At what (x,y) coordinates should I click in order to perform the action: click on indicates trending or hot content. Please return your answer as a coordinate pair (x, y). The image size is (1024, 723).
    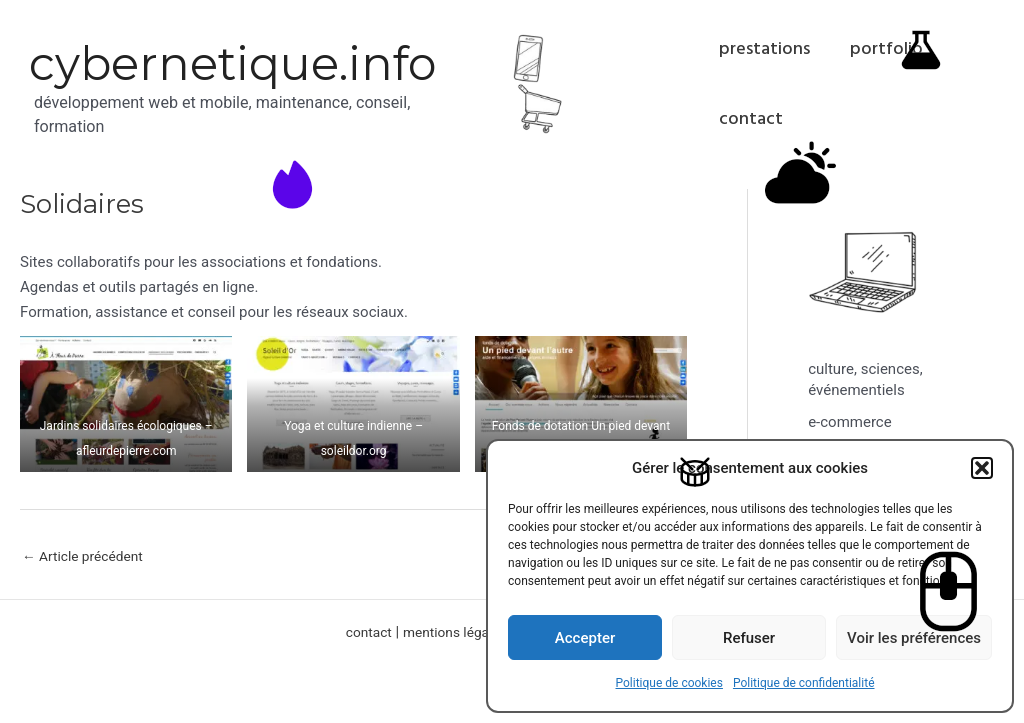
    Looking at the image, I should click on (292, 185).